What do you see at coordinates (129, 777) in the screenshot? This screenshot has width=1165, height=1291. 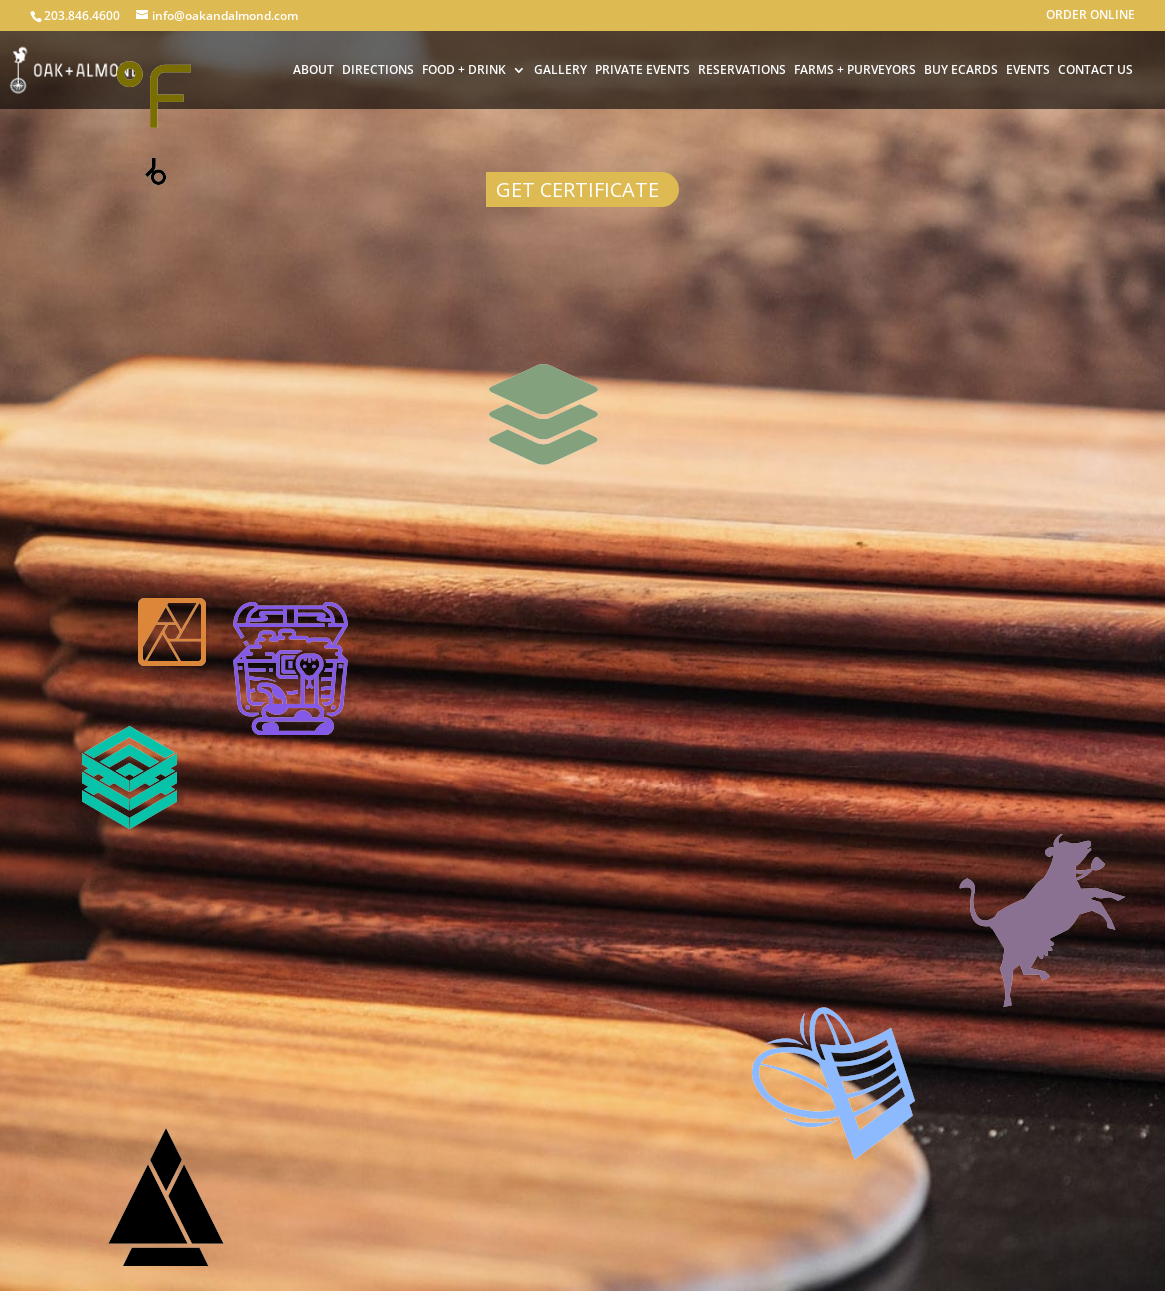 I see `ebox brand logo` at bounding box center [129, 777].